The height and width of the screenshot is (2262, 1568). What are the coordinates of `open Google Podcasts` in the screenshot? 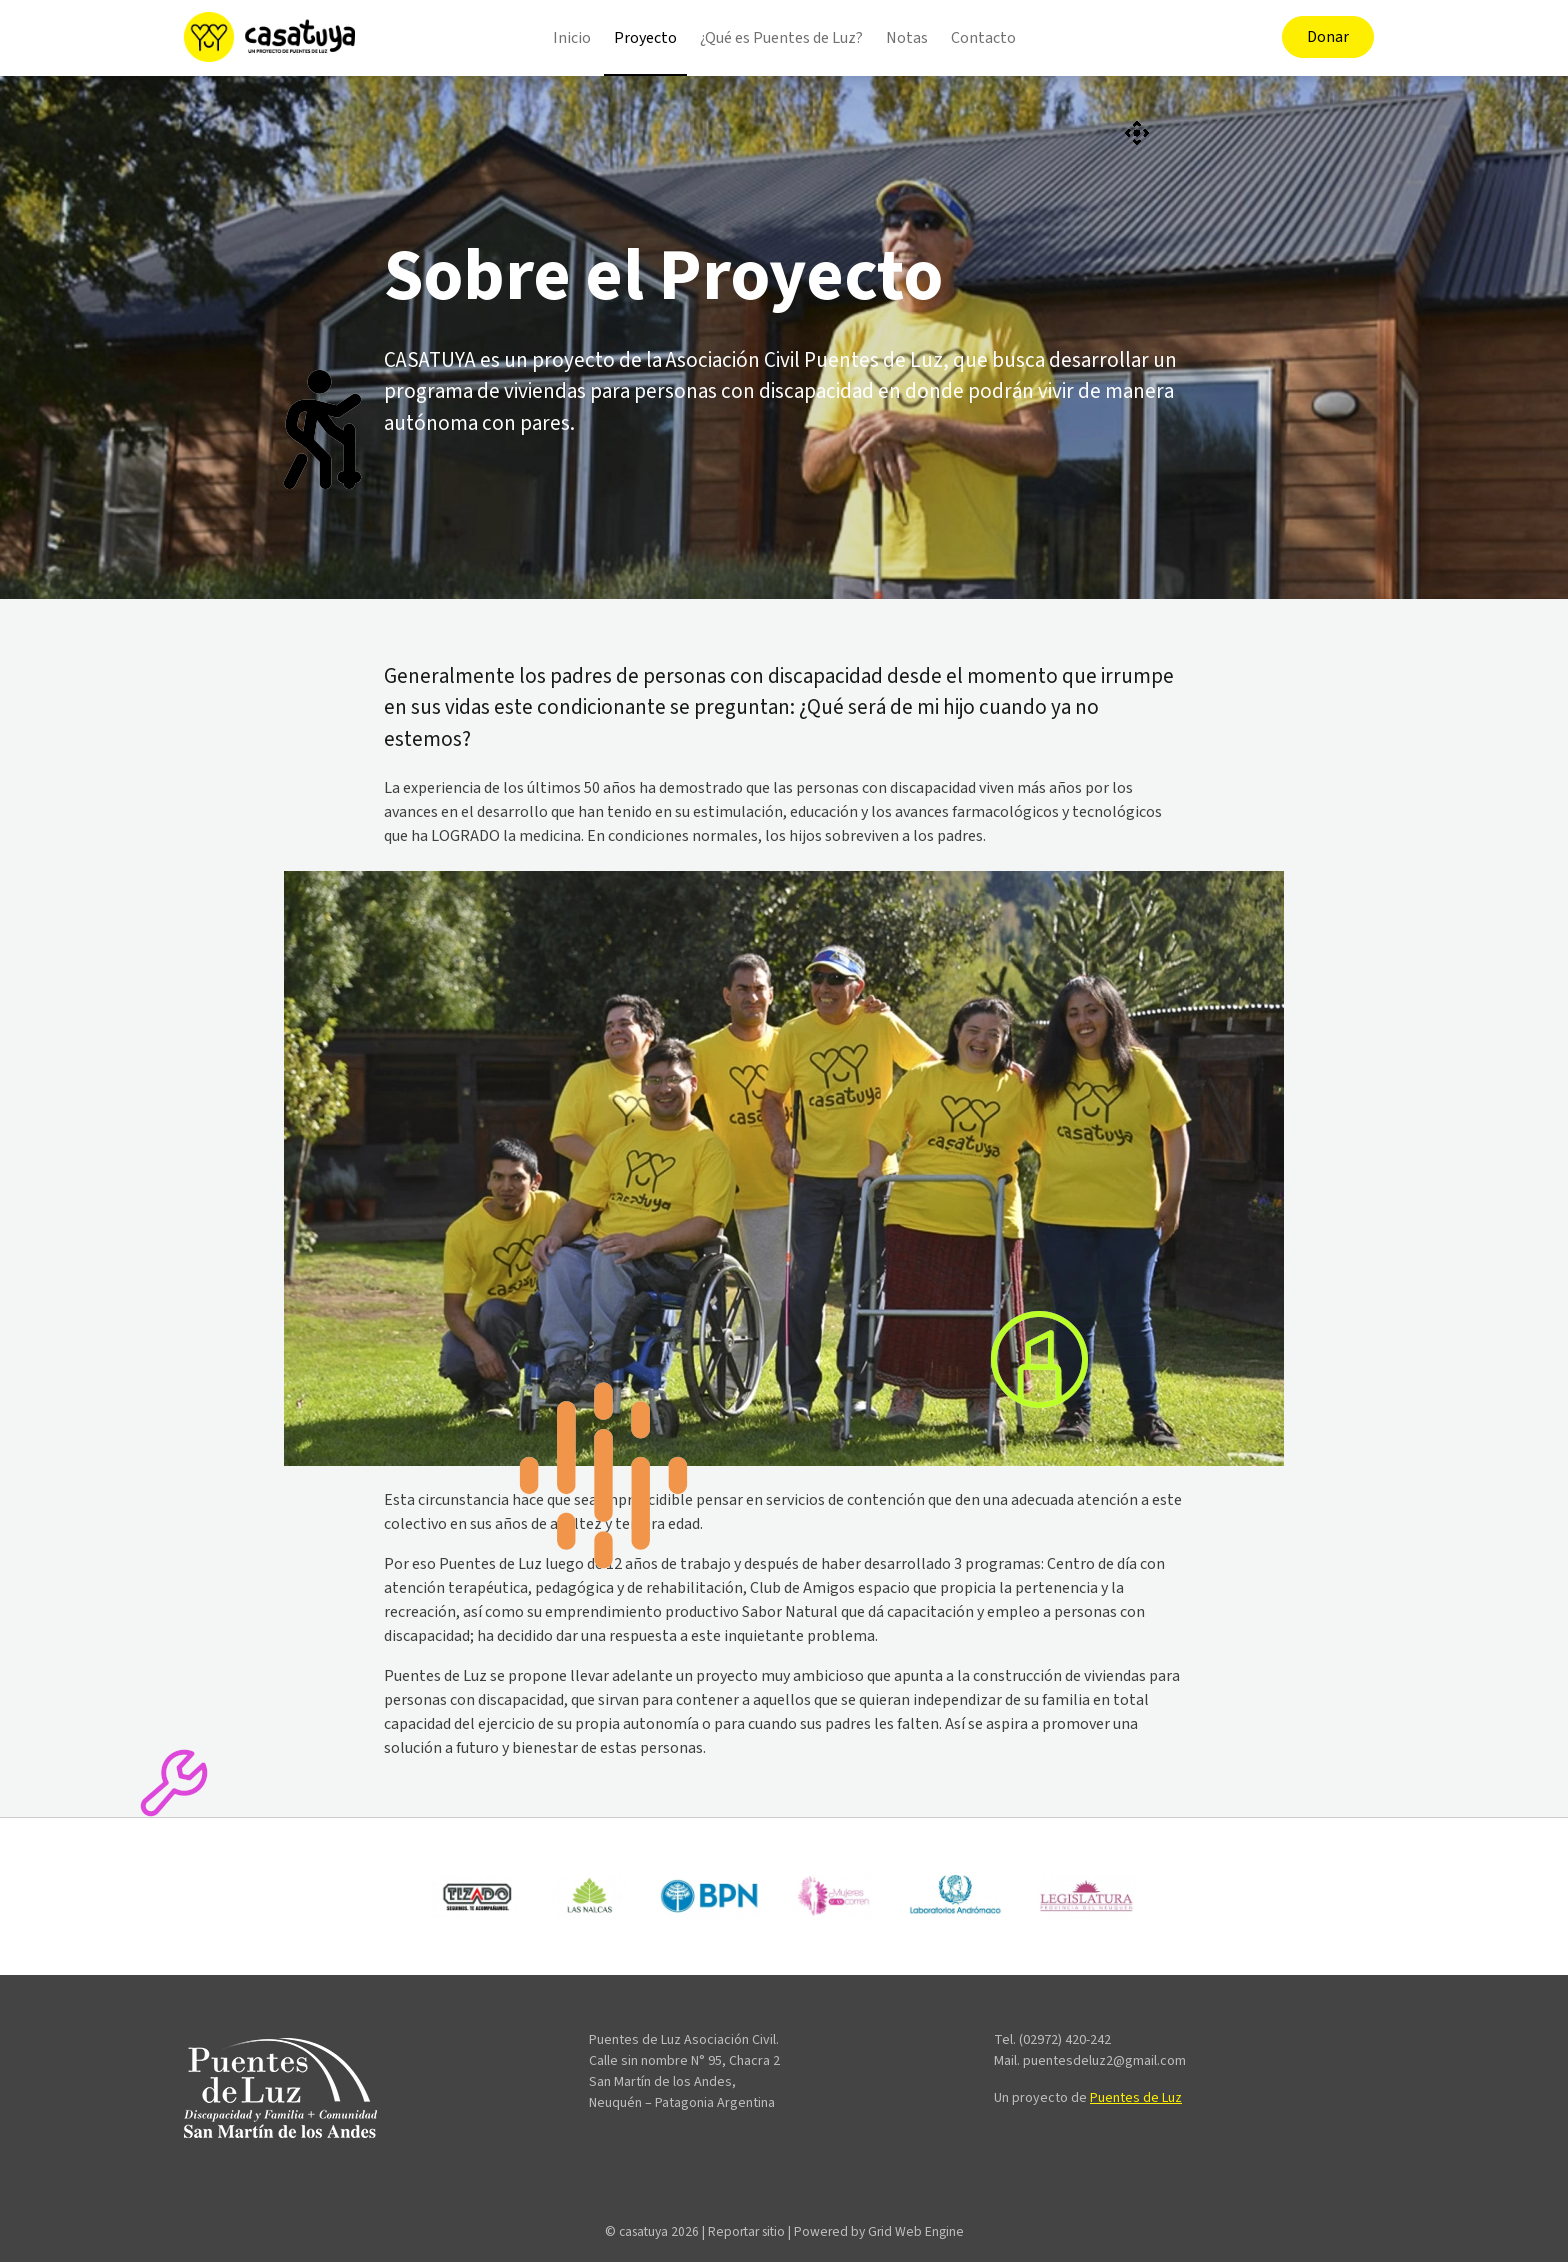 It's located at (603, 1475).